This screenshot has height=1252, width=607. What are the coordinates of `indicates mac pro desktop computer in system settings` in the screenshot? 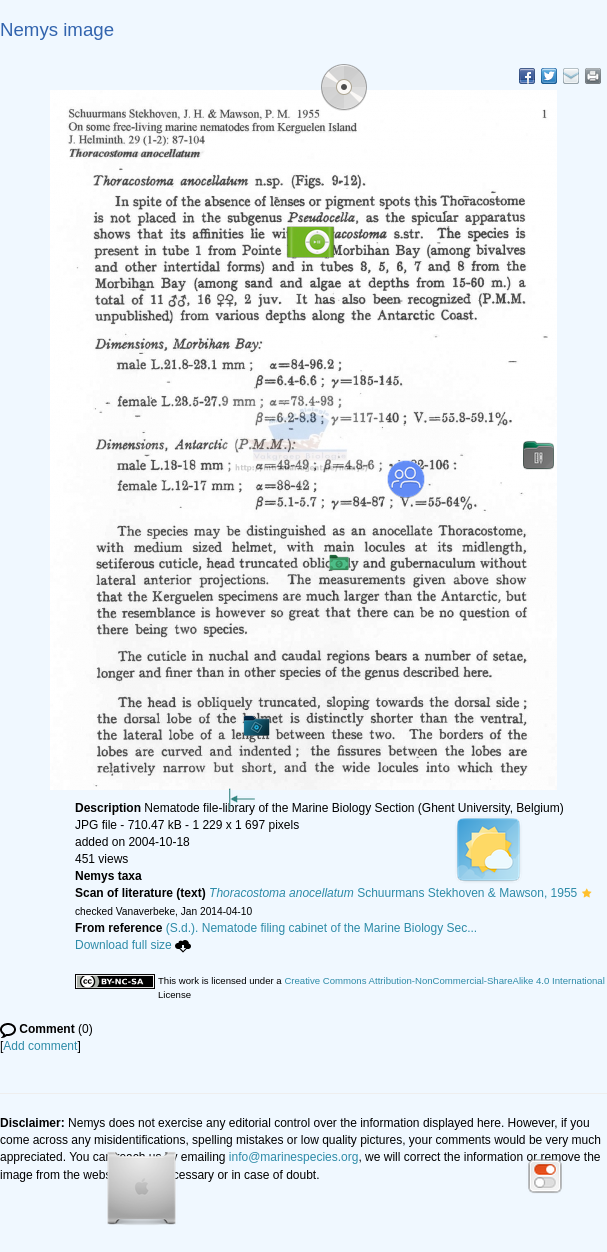 It's located at (141, 1188).